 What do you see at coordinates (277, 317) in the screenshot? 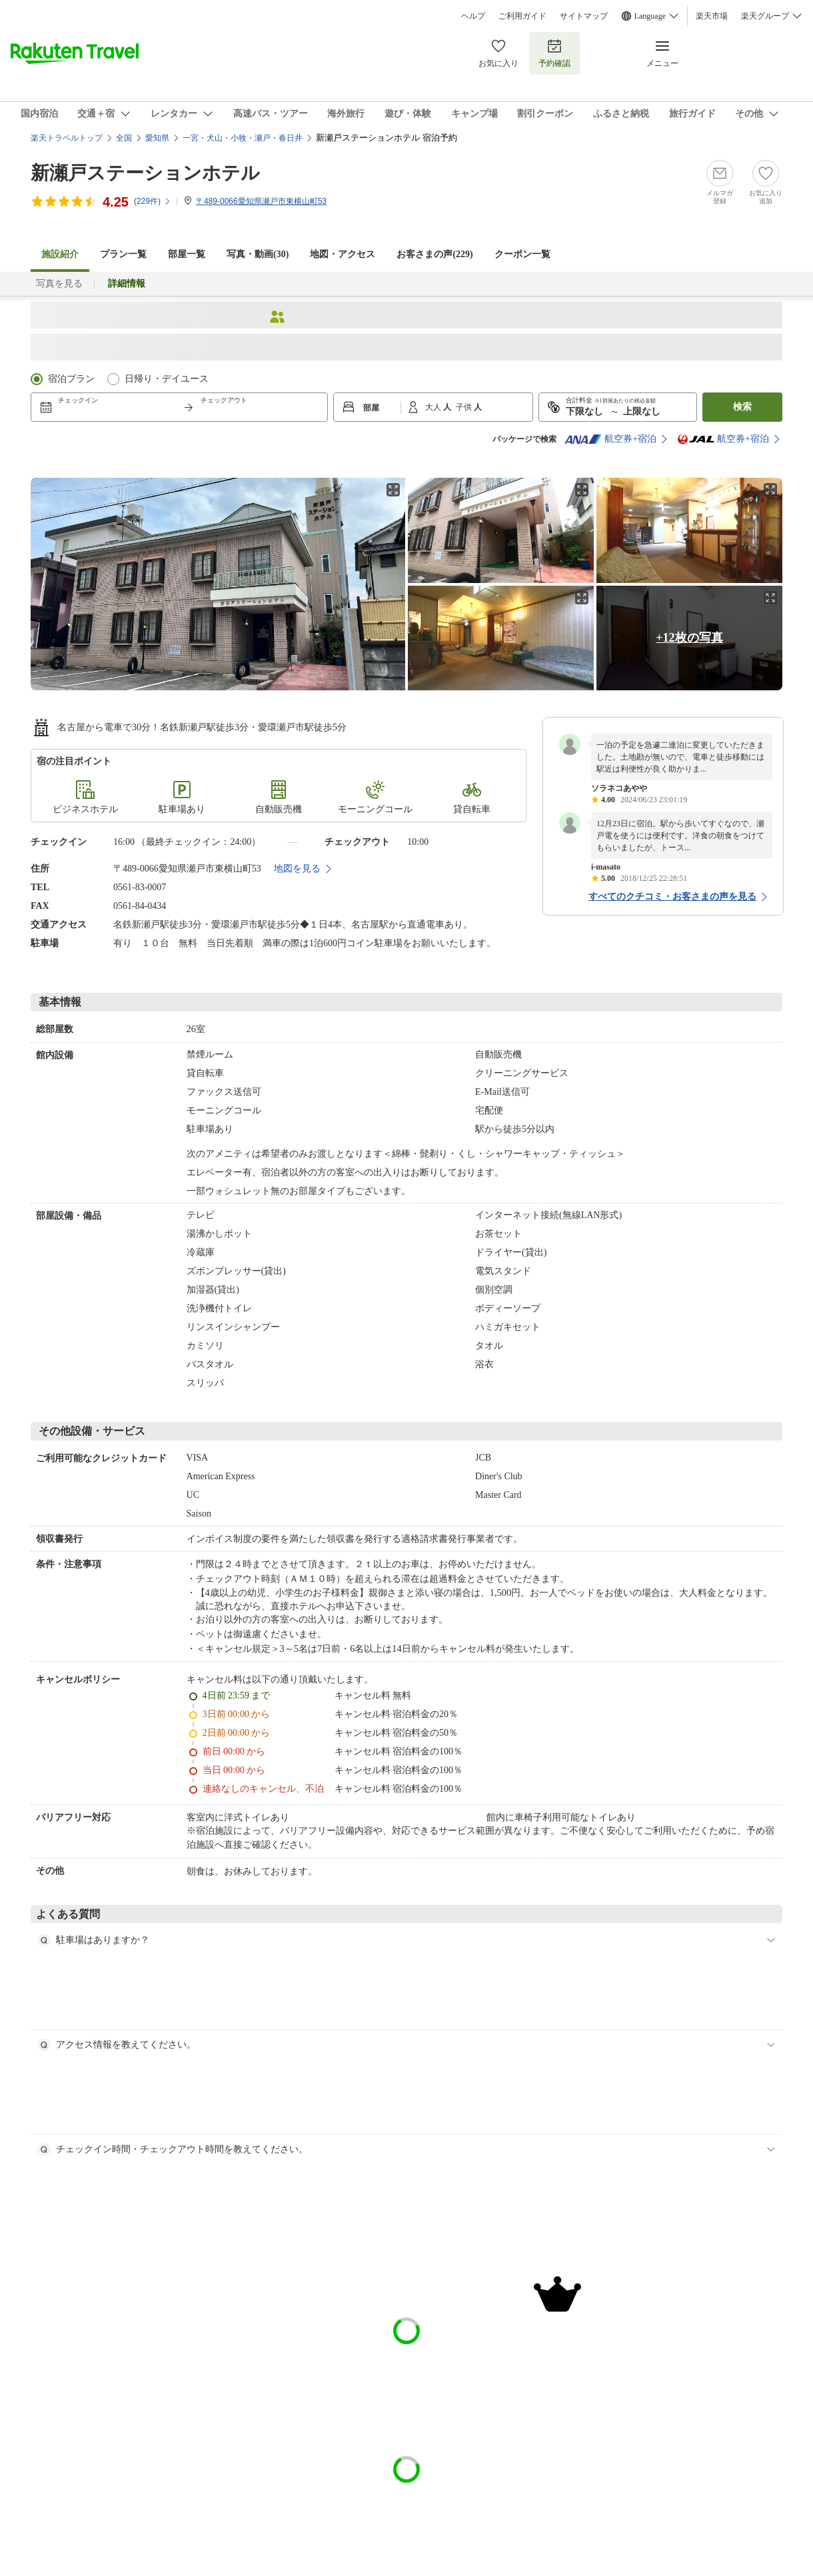
I see `view group members` at bounding box center [277, 317].